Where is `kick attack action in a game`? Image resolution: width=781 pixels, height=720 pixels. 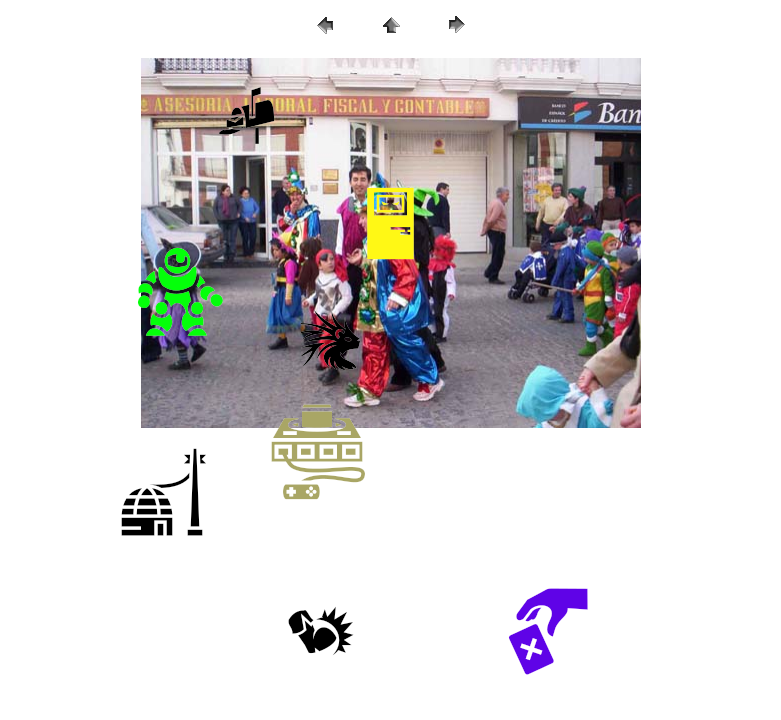
kick attack action in a game is located at coordinates (321, 631).